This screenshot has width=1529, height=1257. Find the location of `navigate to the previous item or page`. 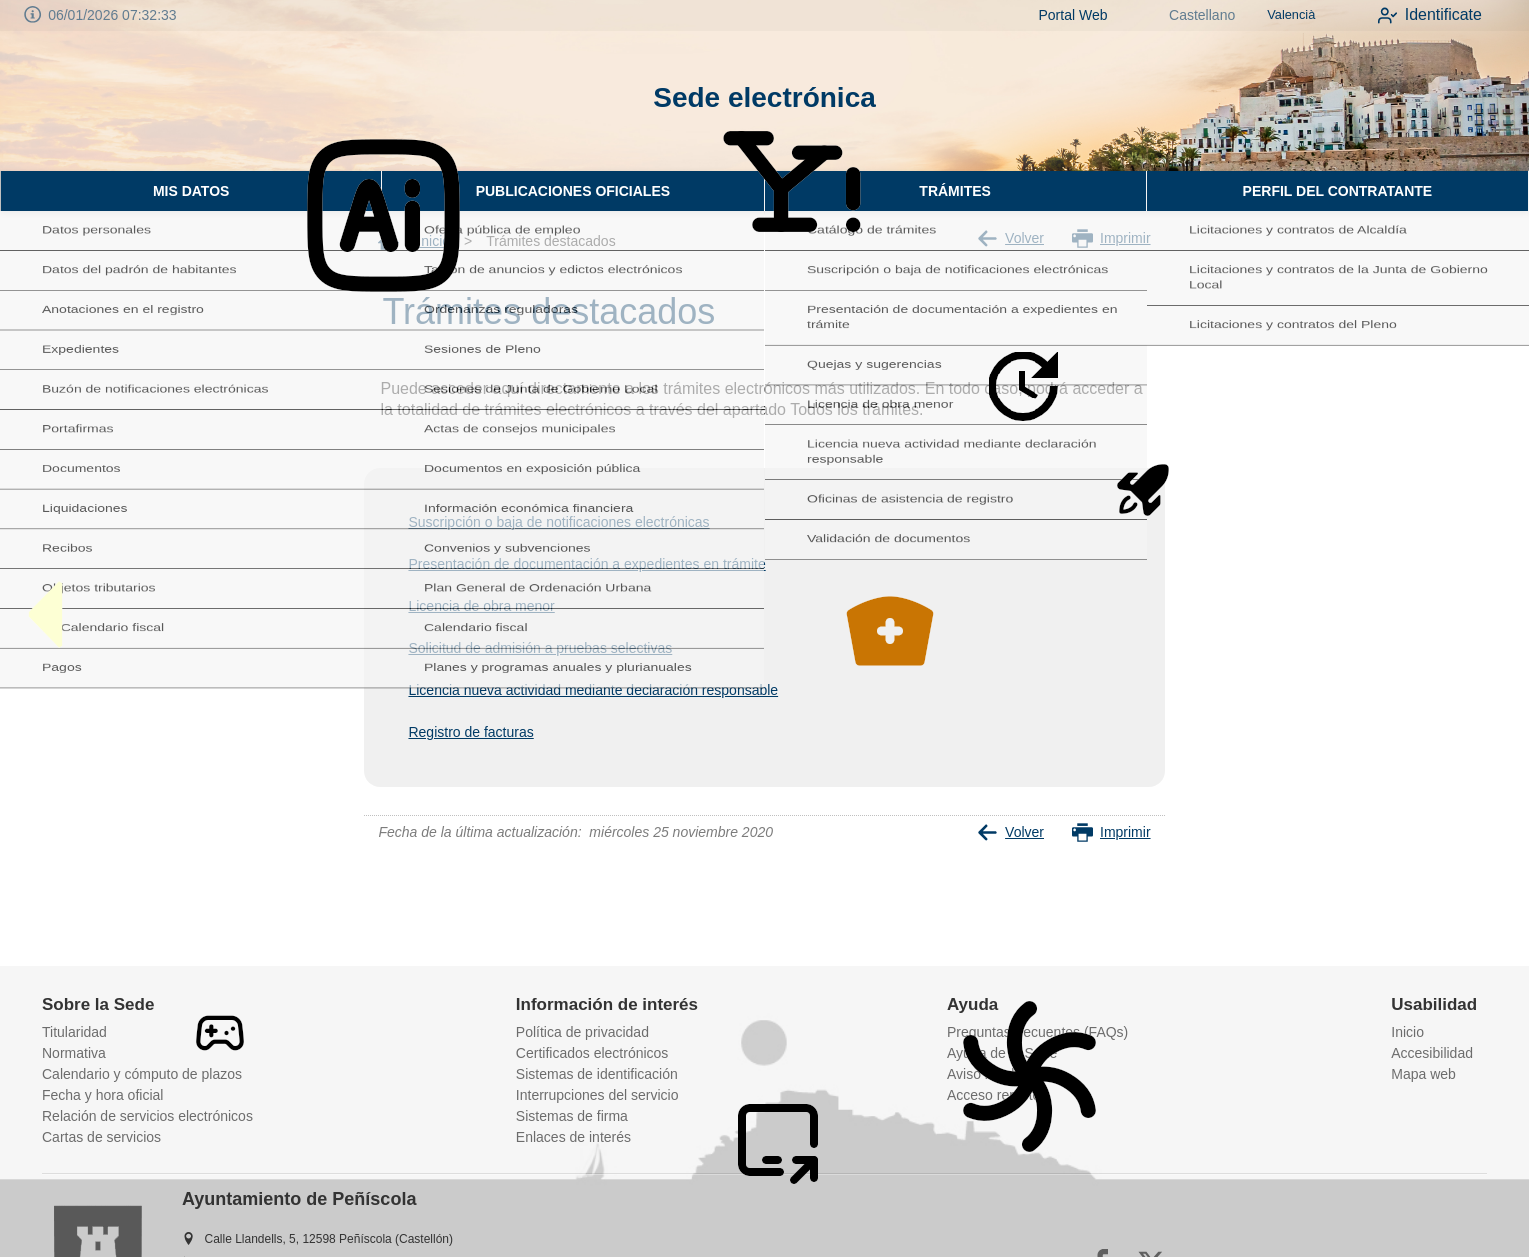

navigate to the previous item or page is located at coordinates (45, 614).